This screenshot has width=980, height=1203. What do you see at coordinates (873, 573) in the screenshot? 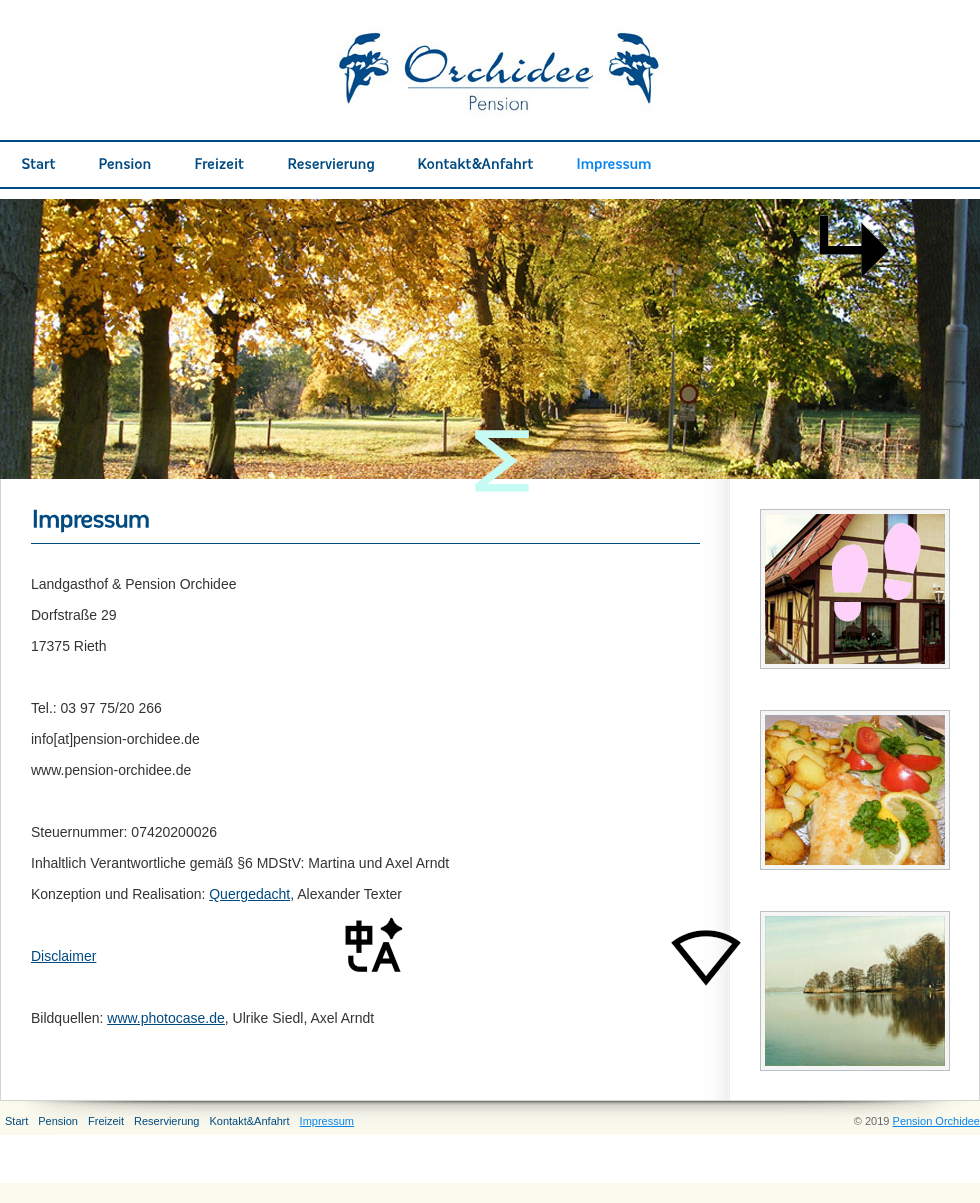
I see `view your walking route or path history` at bounding box center [873, 573].